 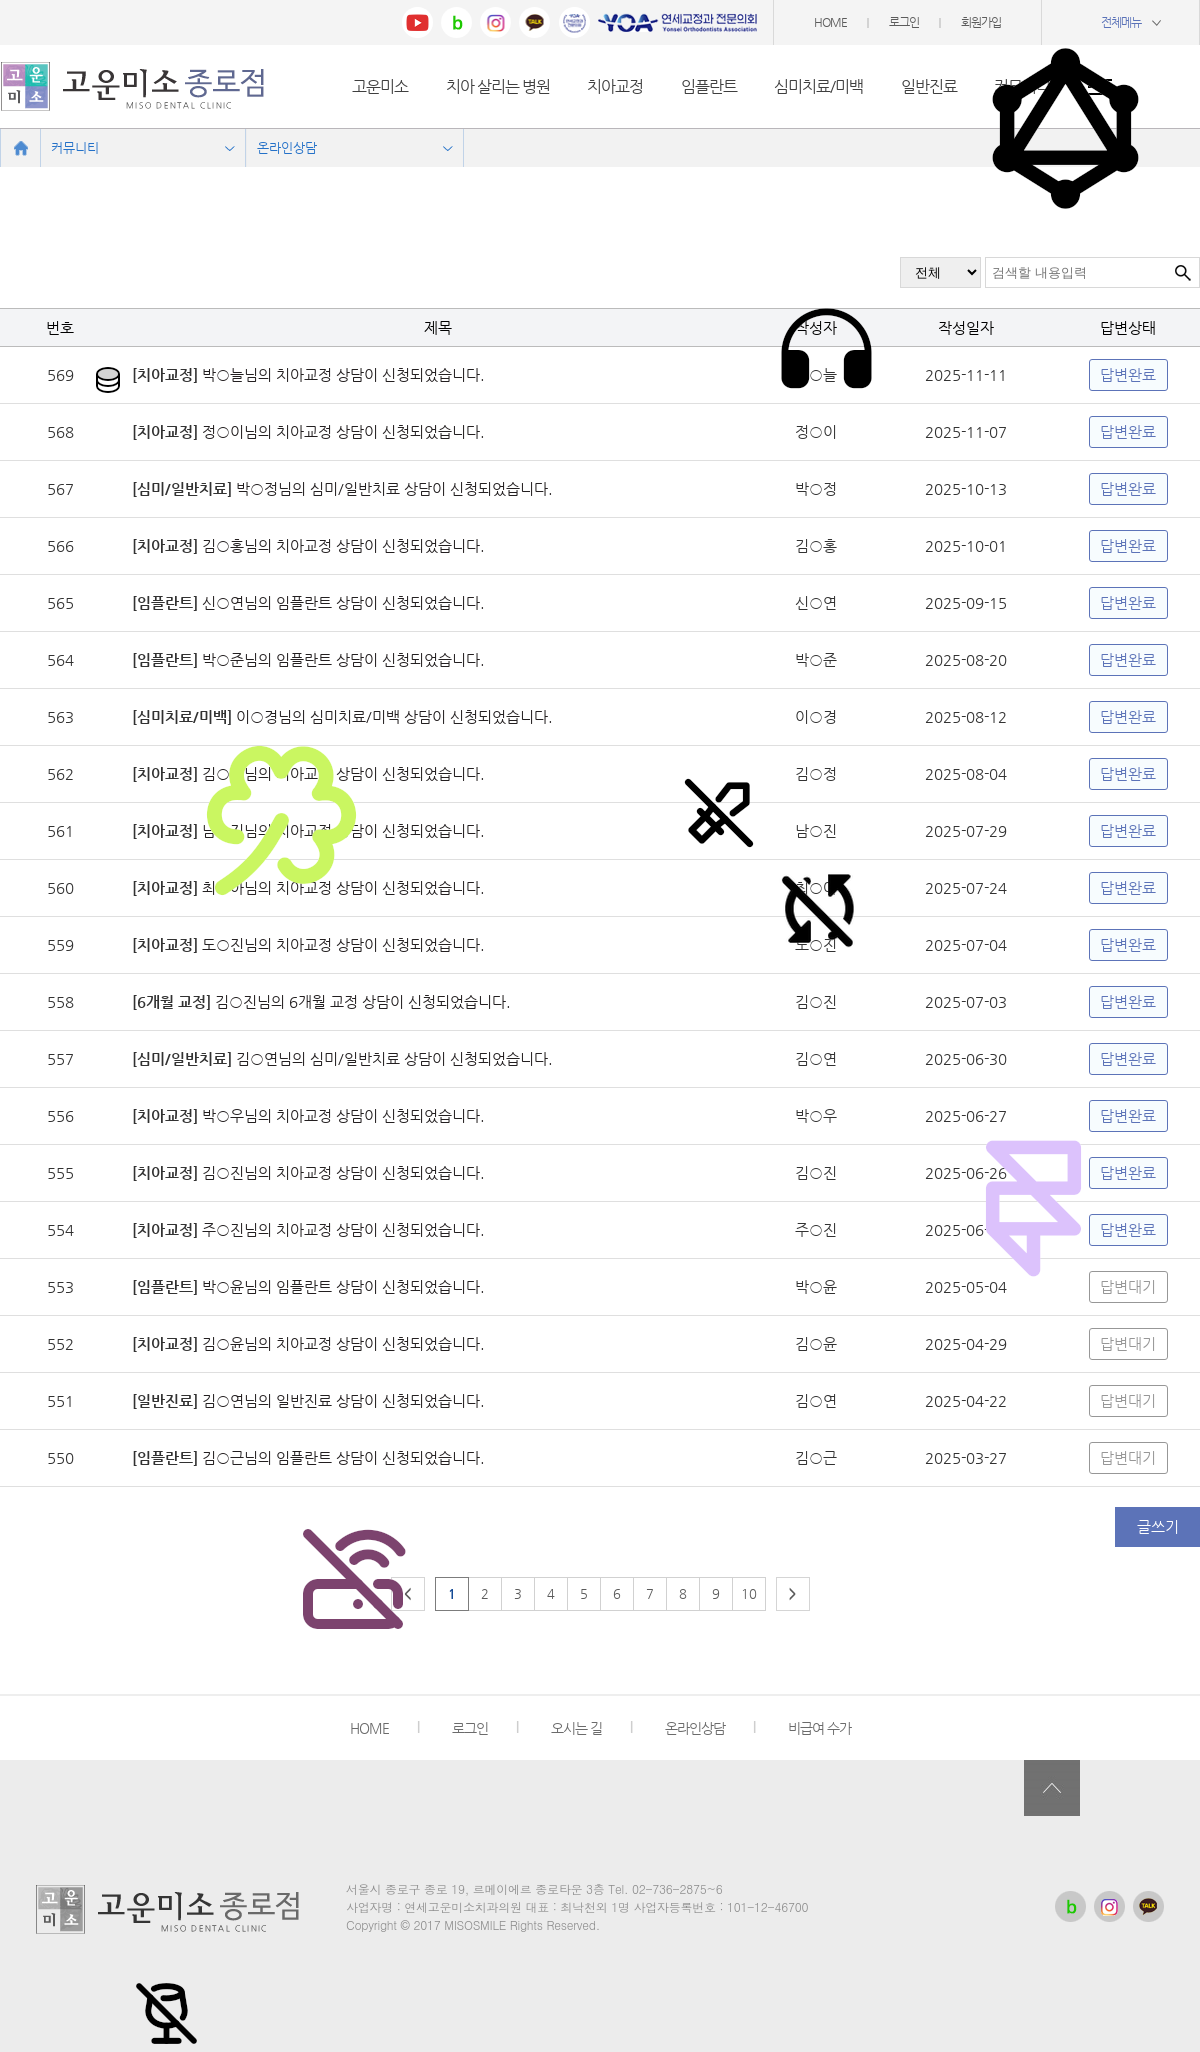 I want to click on disable combat mode, so click(x=719, y=813).